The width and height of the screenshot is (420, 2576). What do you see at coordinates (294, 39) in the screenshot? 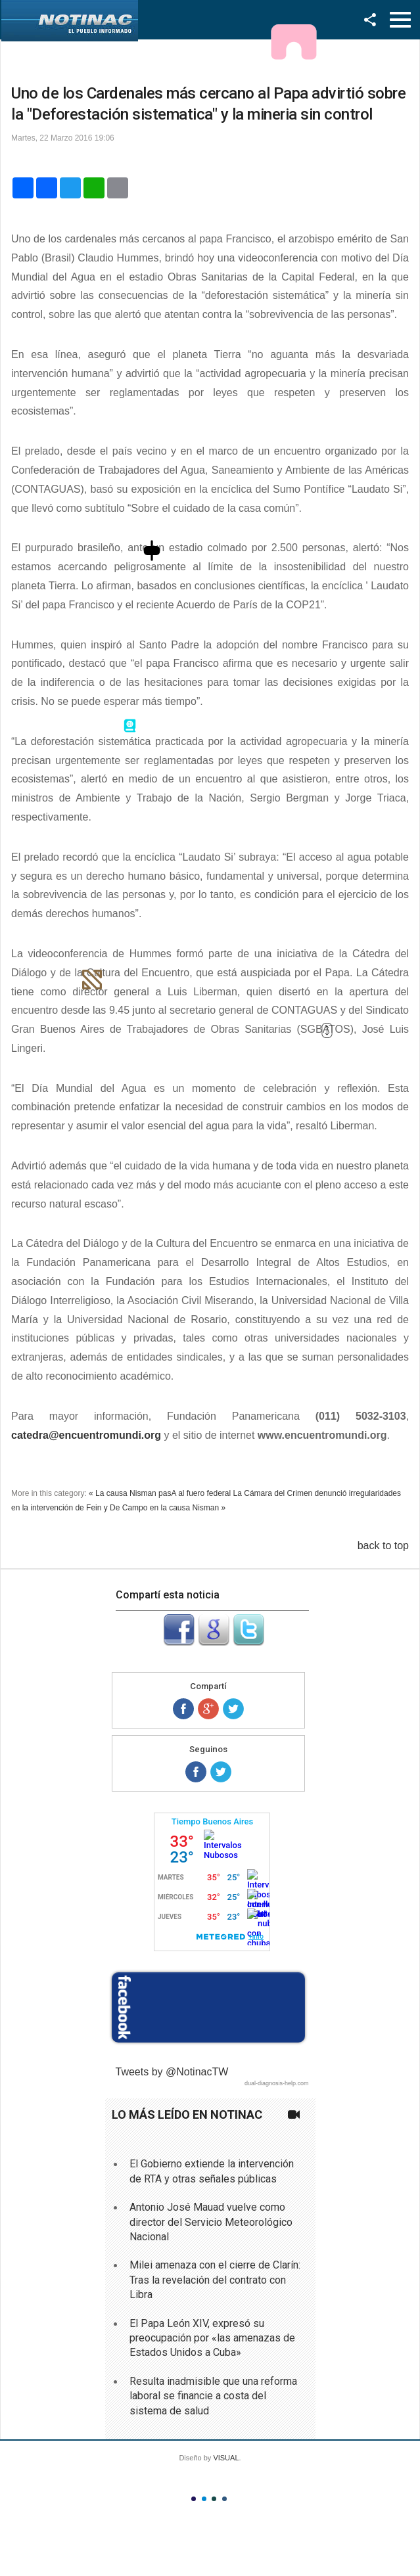
I see `view bridge or infrastructure information` at bounding box center [294, 39].